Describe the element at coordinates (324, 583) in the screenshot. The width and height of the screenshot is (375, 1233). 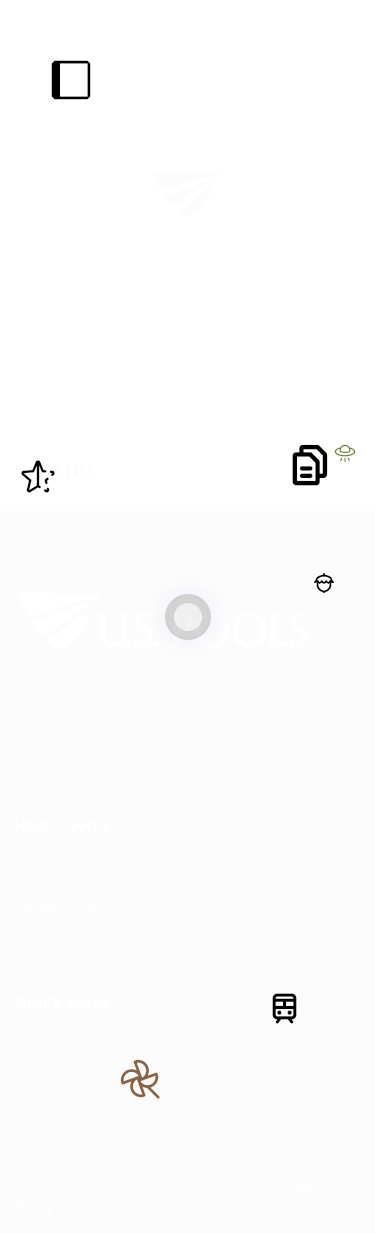
I see `access settings or configuration options` at that location.